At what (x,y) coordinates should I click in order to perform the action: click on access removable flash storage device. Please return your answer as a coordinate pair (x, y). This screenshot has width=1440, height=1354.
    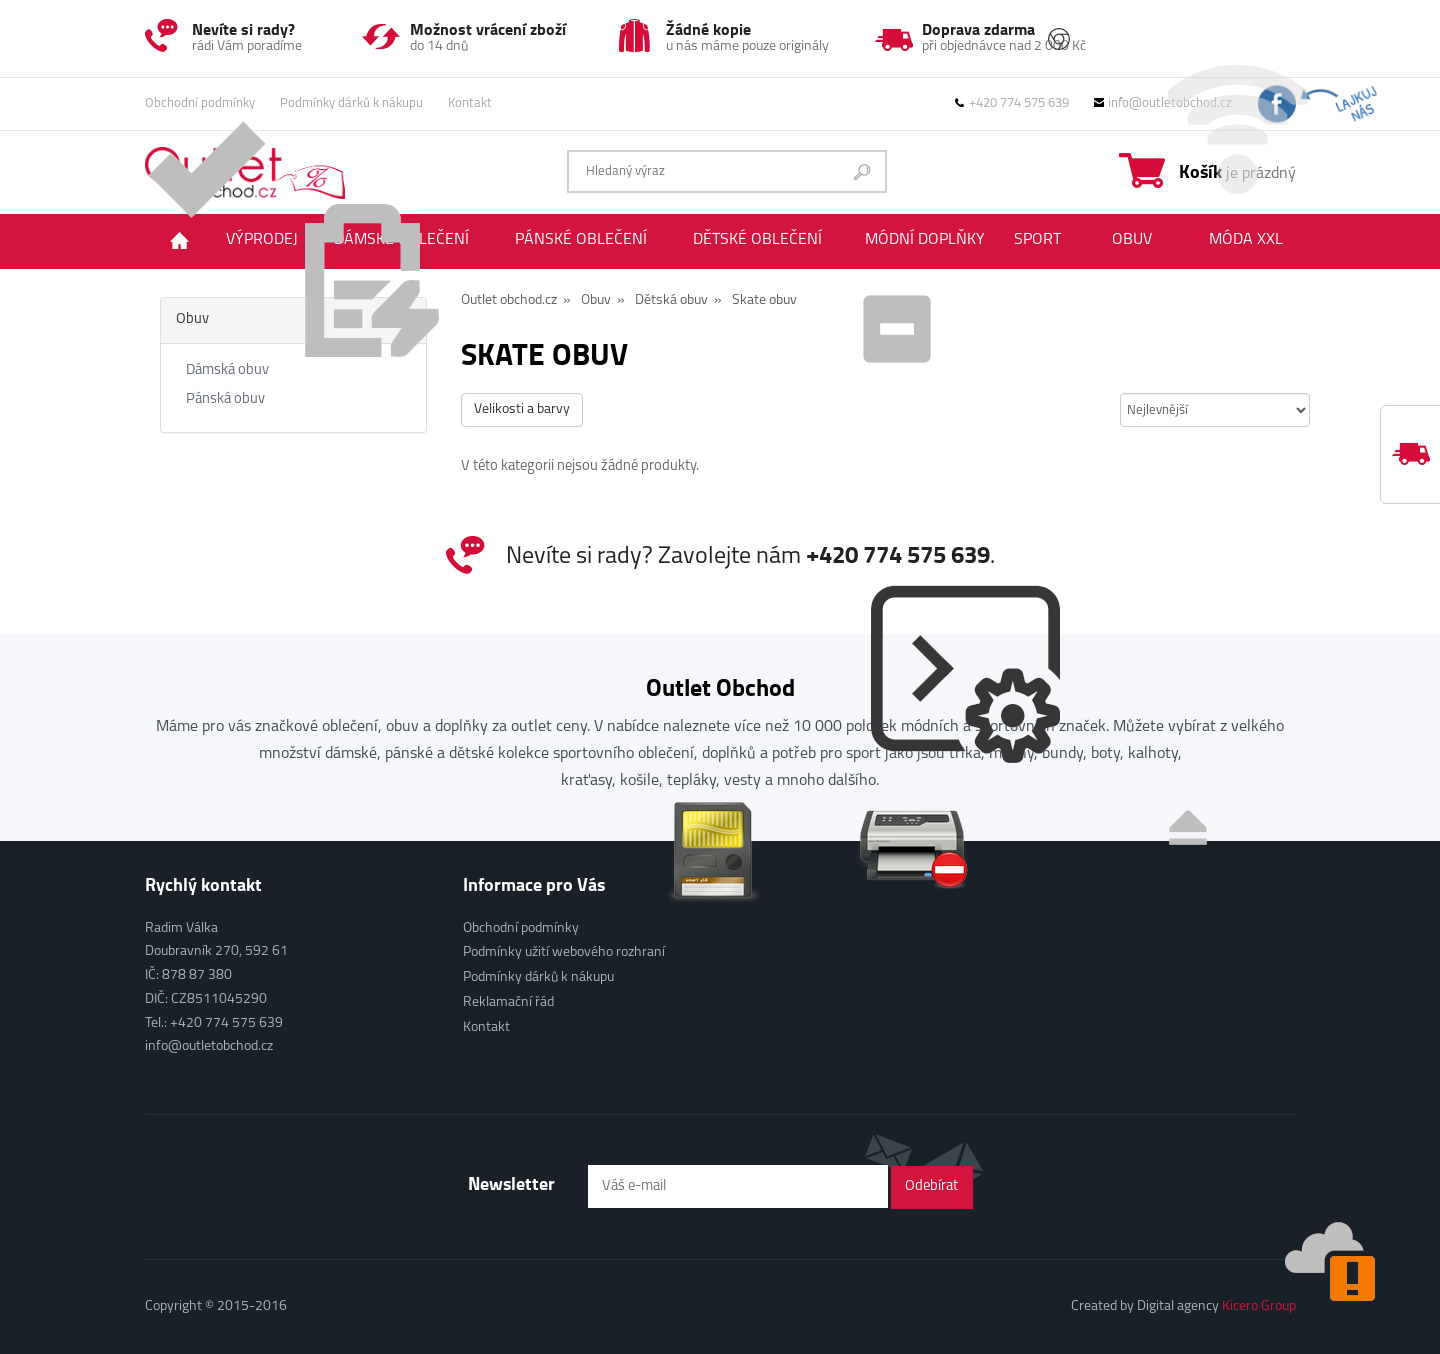
    Looking at the image, I should click on (712, 852).